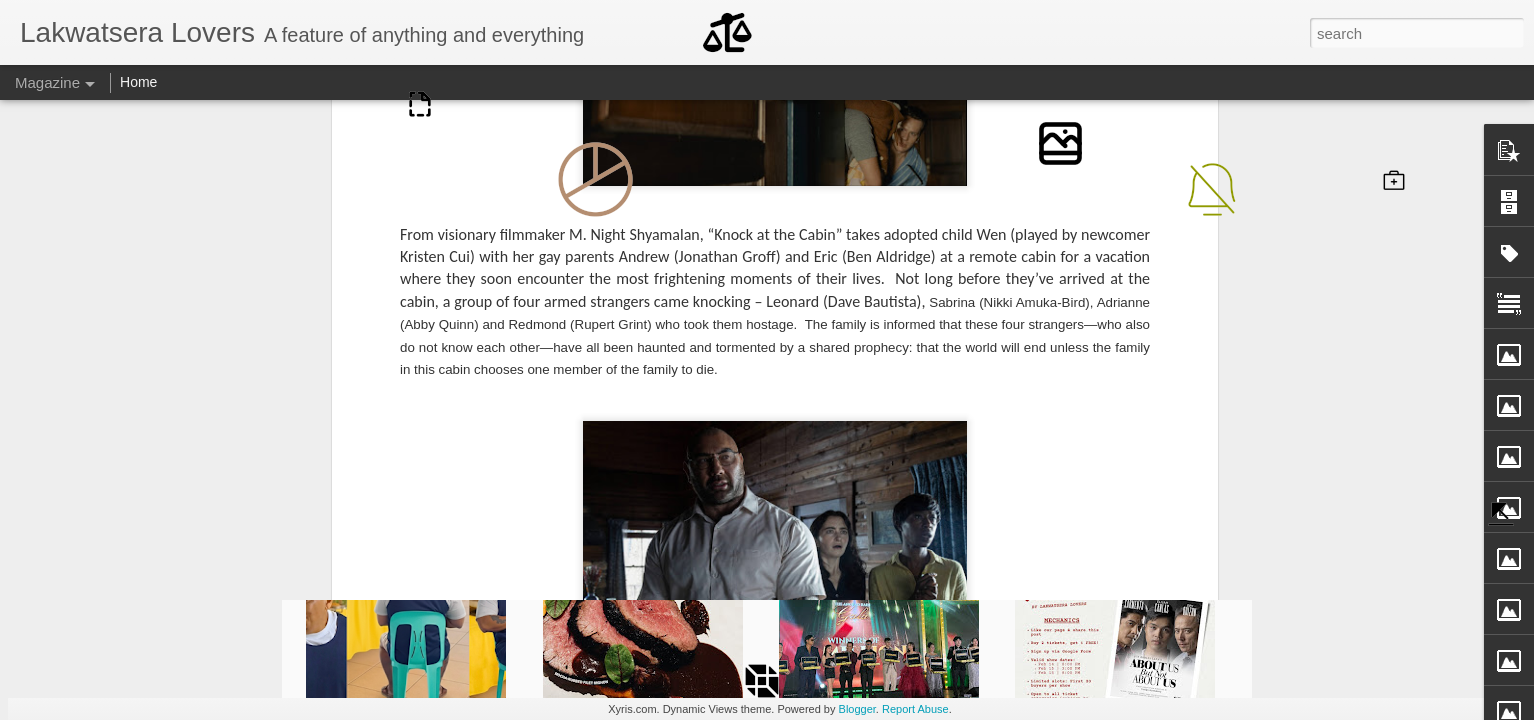 This screenshot has width=1534, height=720. What do you see at coordinates (1060, 143) in the screenshot?
I see `view instant photos or polaroid-style images` at bounding box center [1060, 143].